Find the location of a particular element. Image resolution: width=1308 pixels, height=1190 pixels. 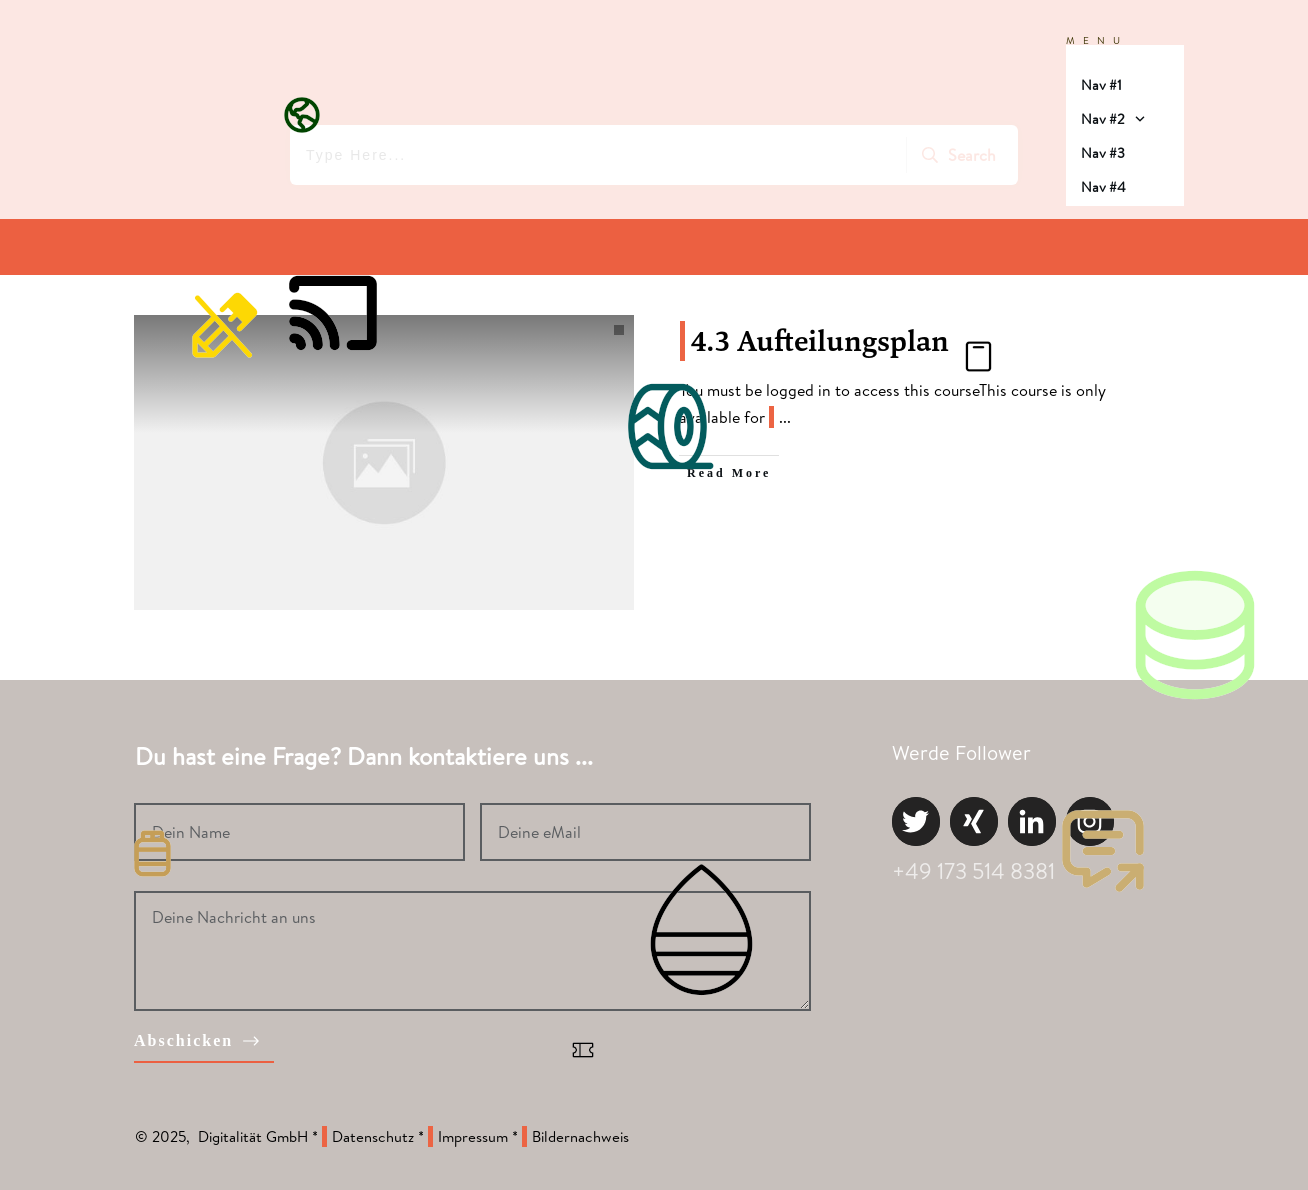

switch to western hemisphere or Americas region is located at coordinates (302, 115).